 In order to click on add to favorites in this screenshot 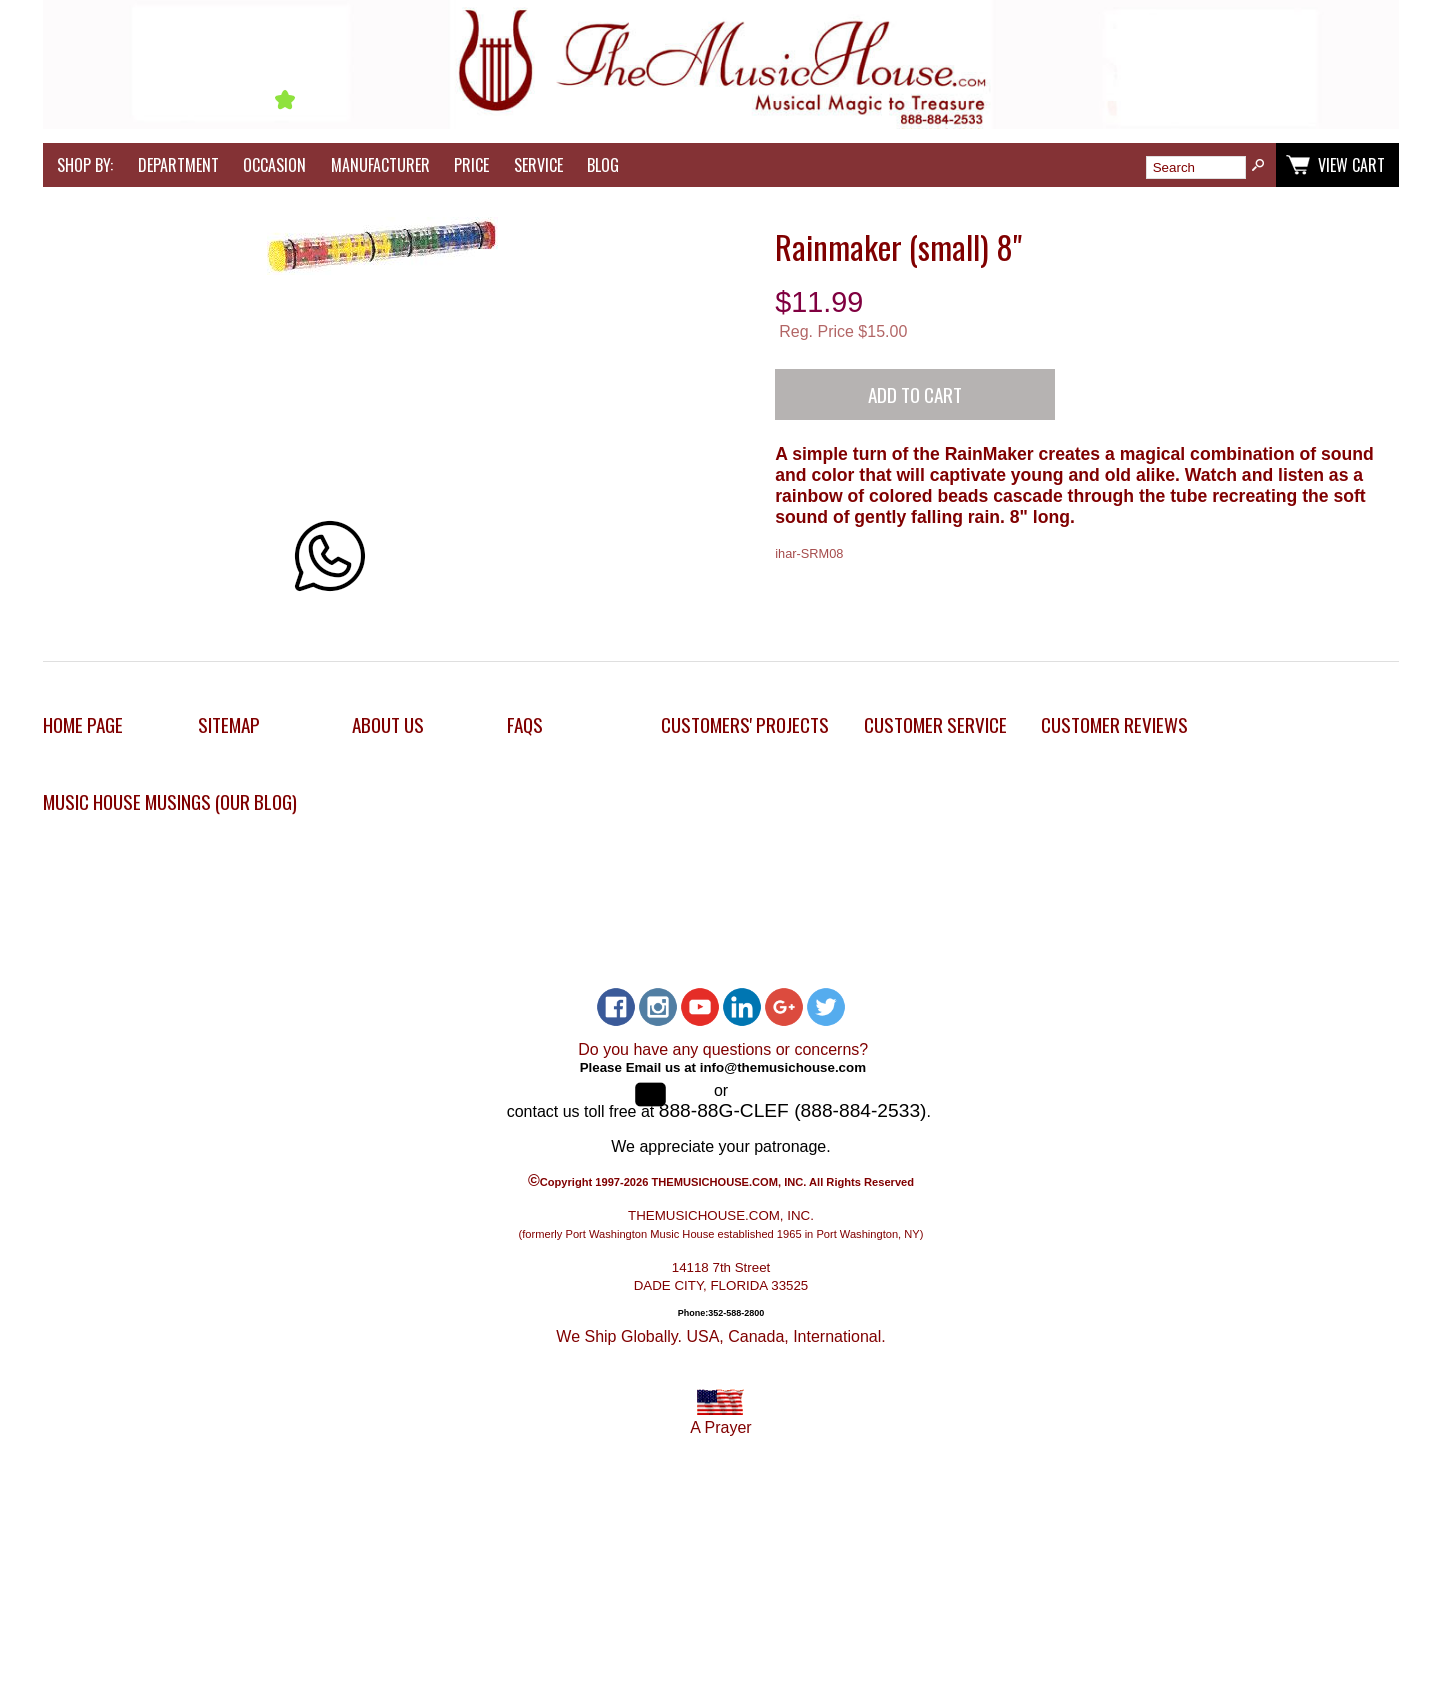, I will do `click(285, 100)`.